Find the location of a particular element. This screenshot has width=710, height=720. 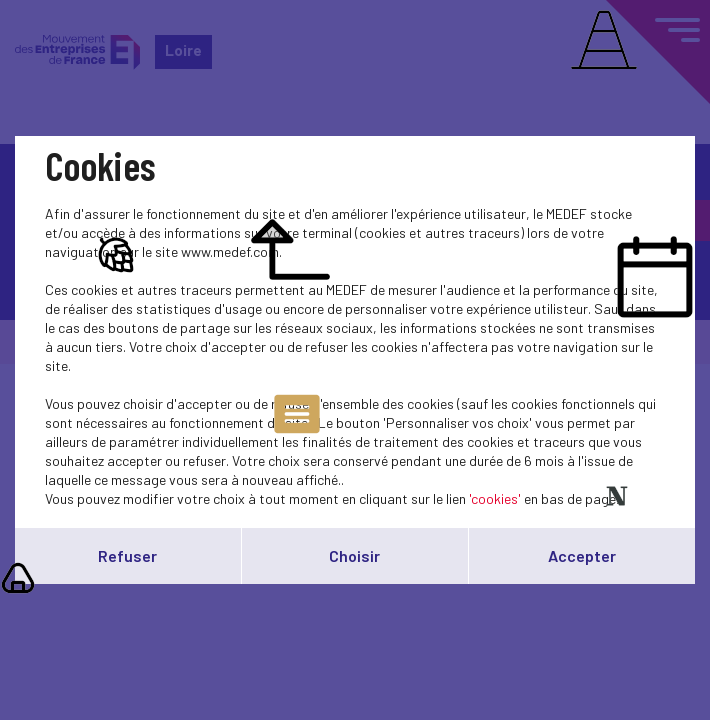

browse or filter craft beer options is located at coordinates (116, 255).